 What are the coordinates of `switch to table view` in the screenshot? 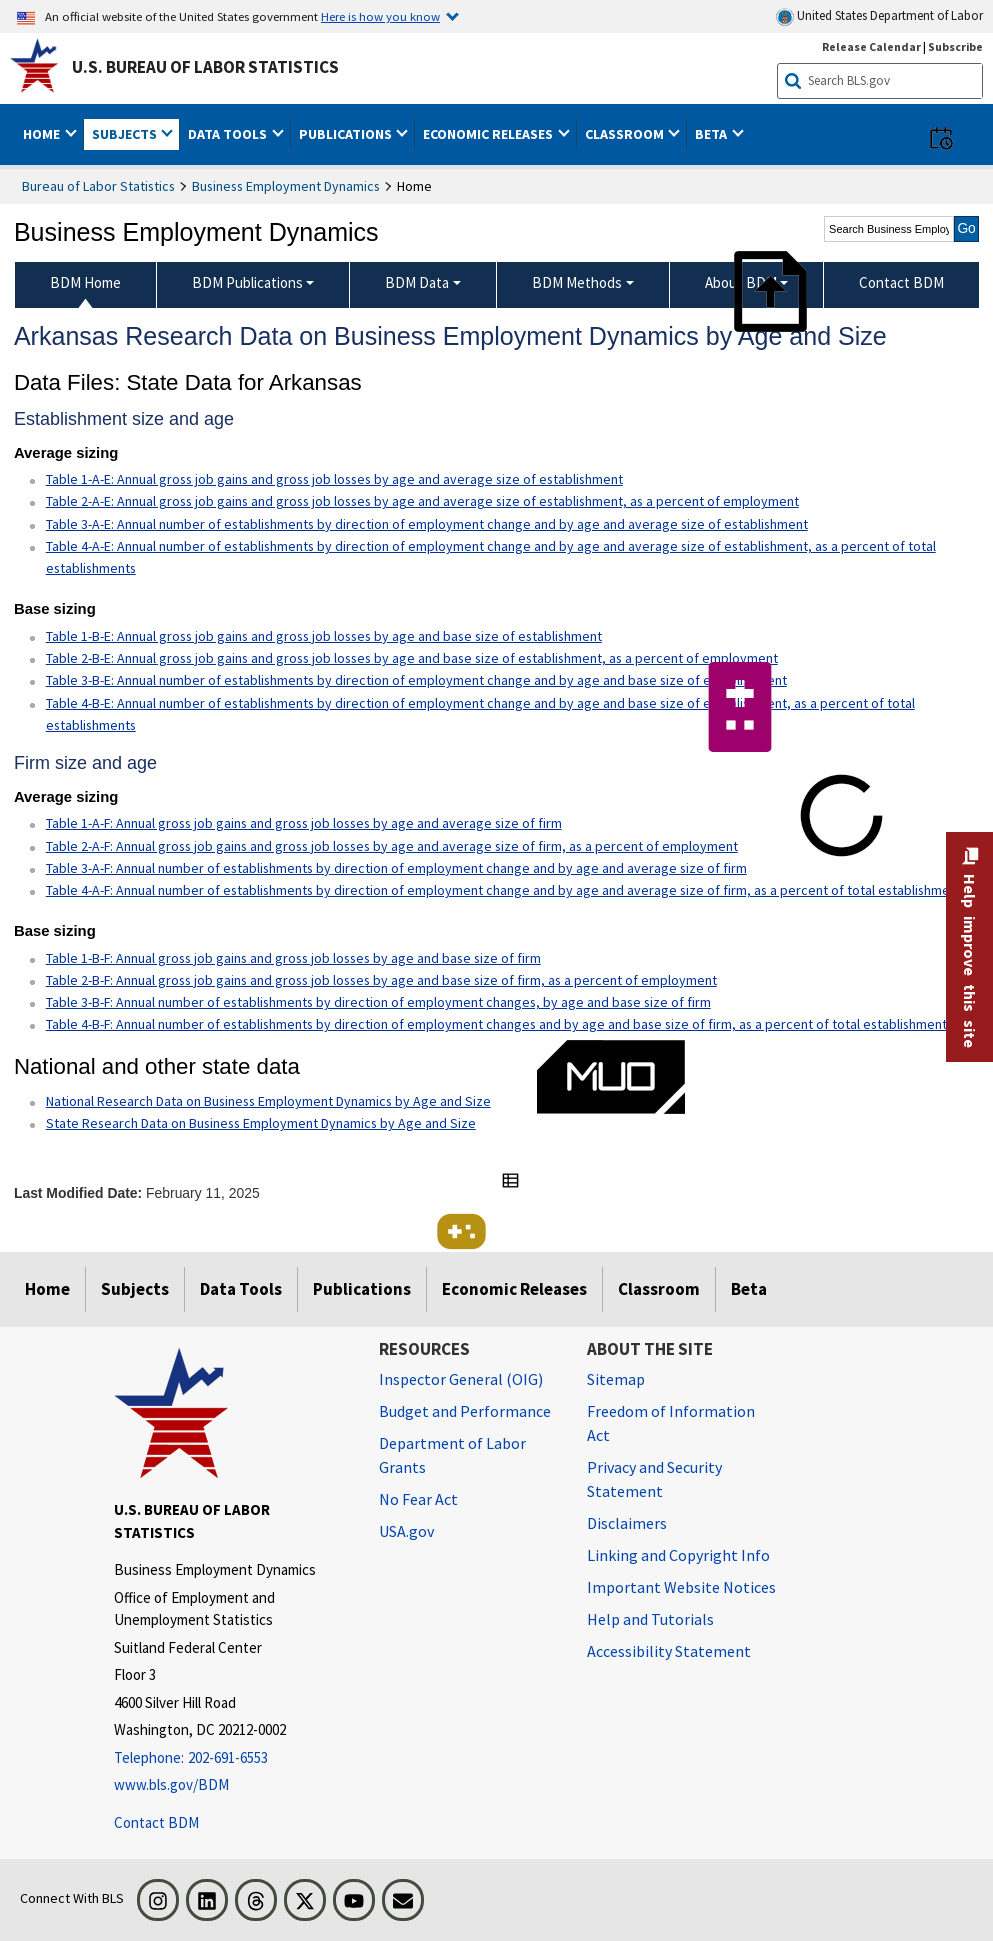 It's located at (510, 1180).